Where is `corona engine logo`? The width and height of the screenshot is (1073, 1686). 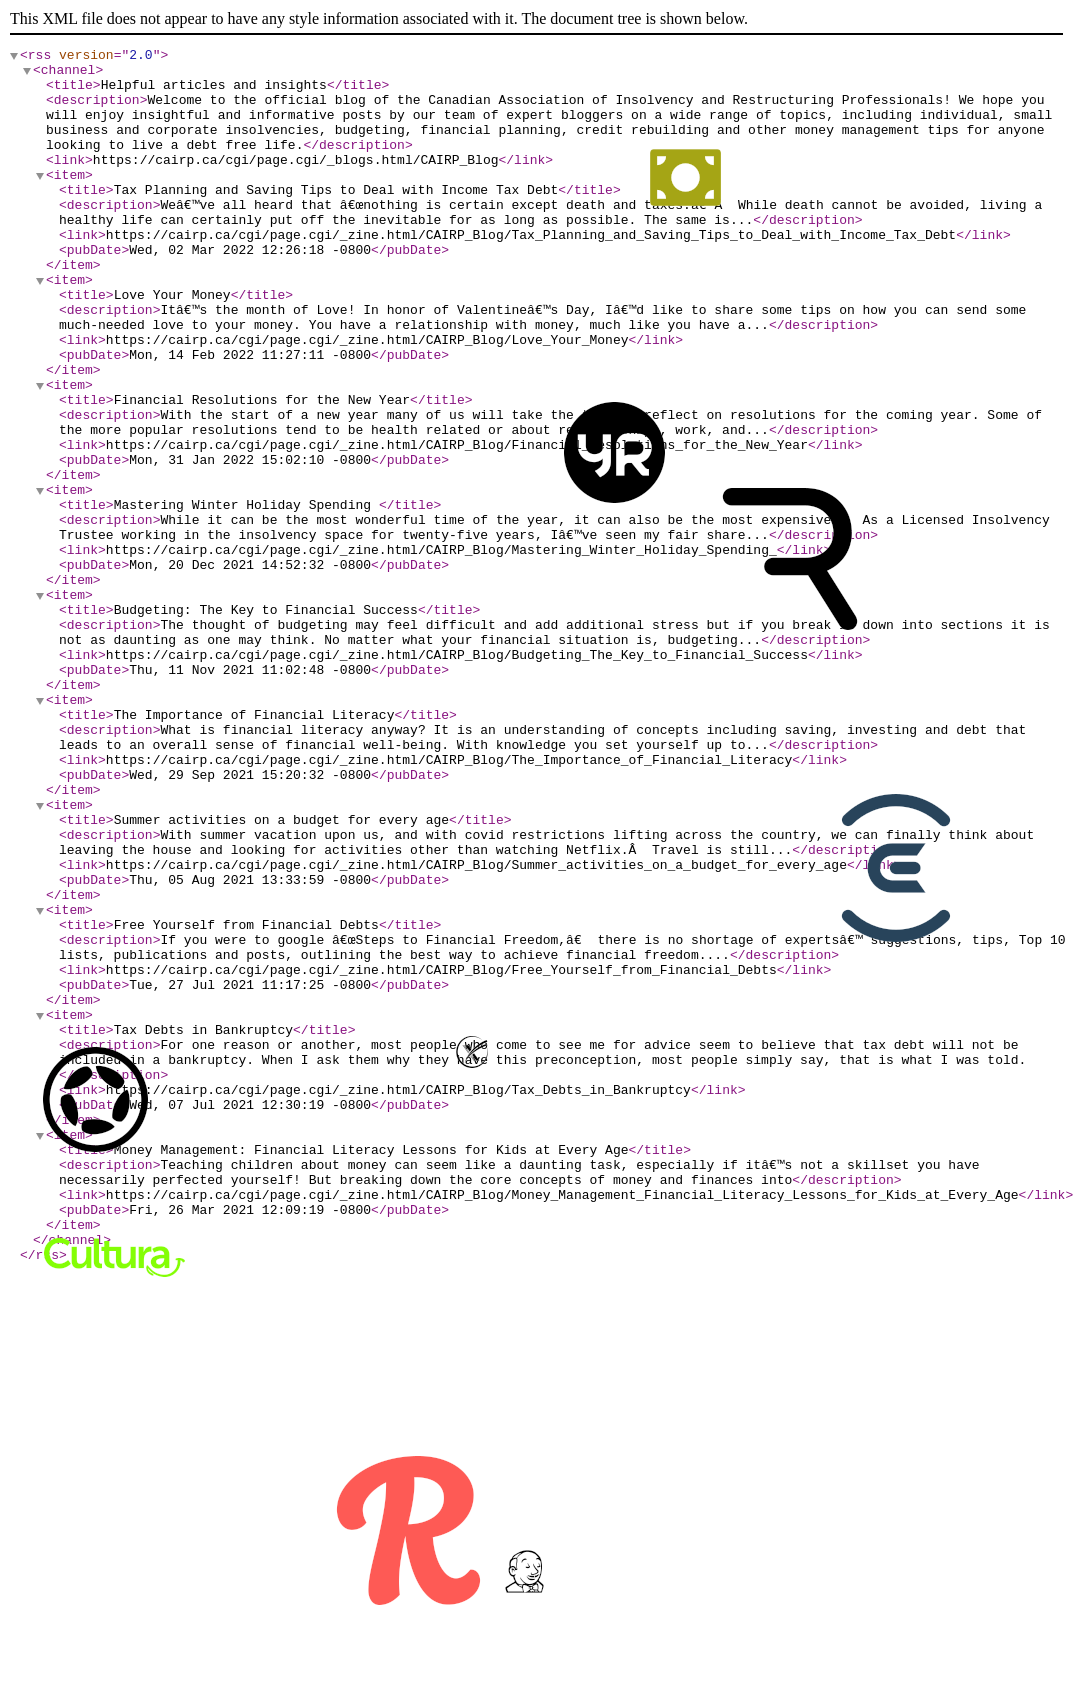 corona engine logo is located at coordinates (95, 1099).